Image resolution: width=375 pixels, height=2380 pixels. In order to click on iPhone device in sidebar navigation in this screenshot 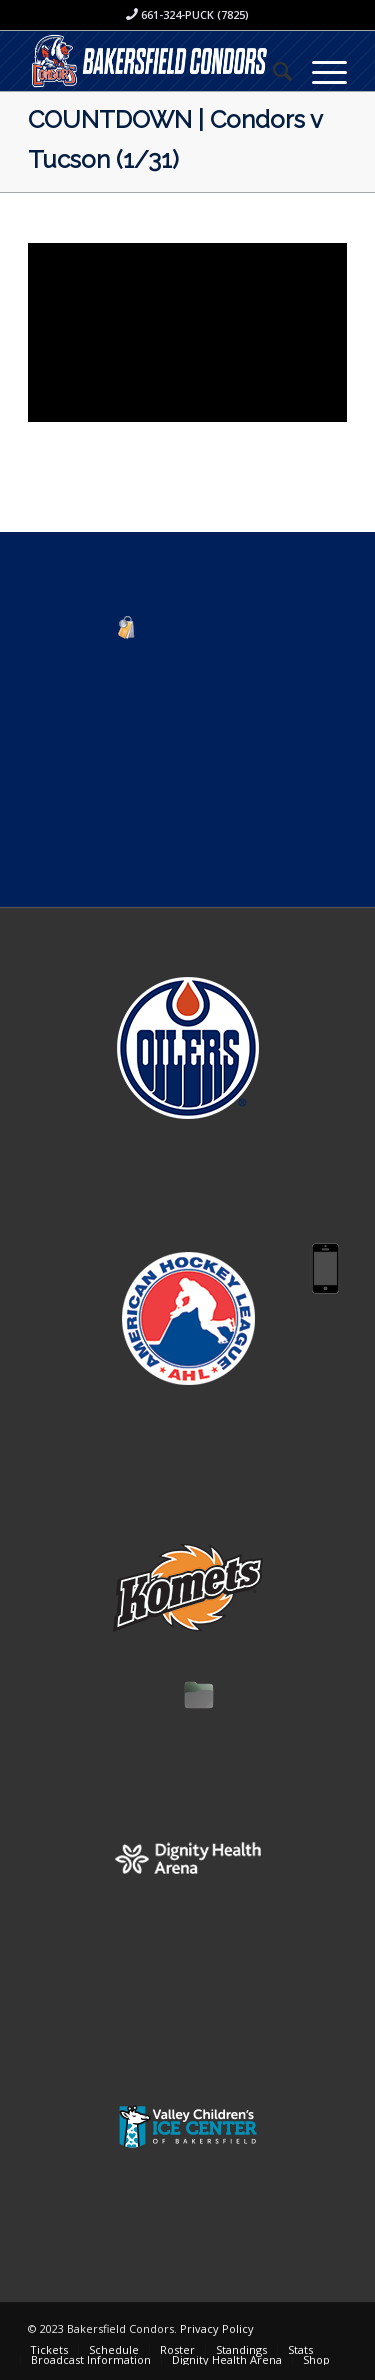, I will do `click(325, 1268)`.